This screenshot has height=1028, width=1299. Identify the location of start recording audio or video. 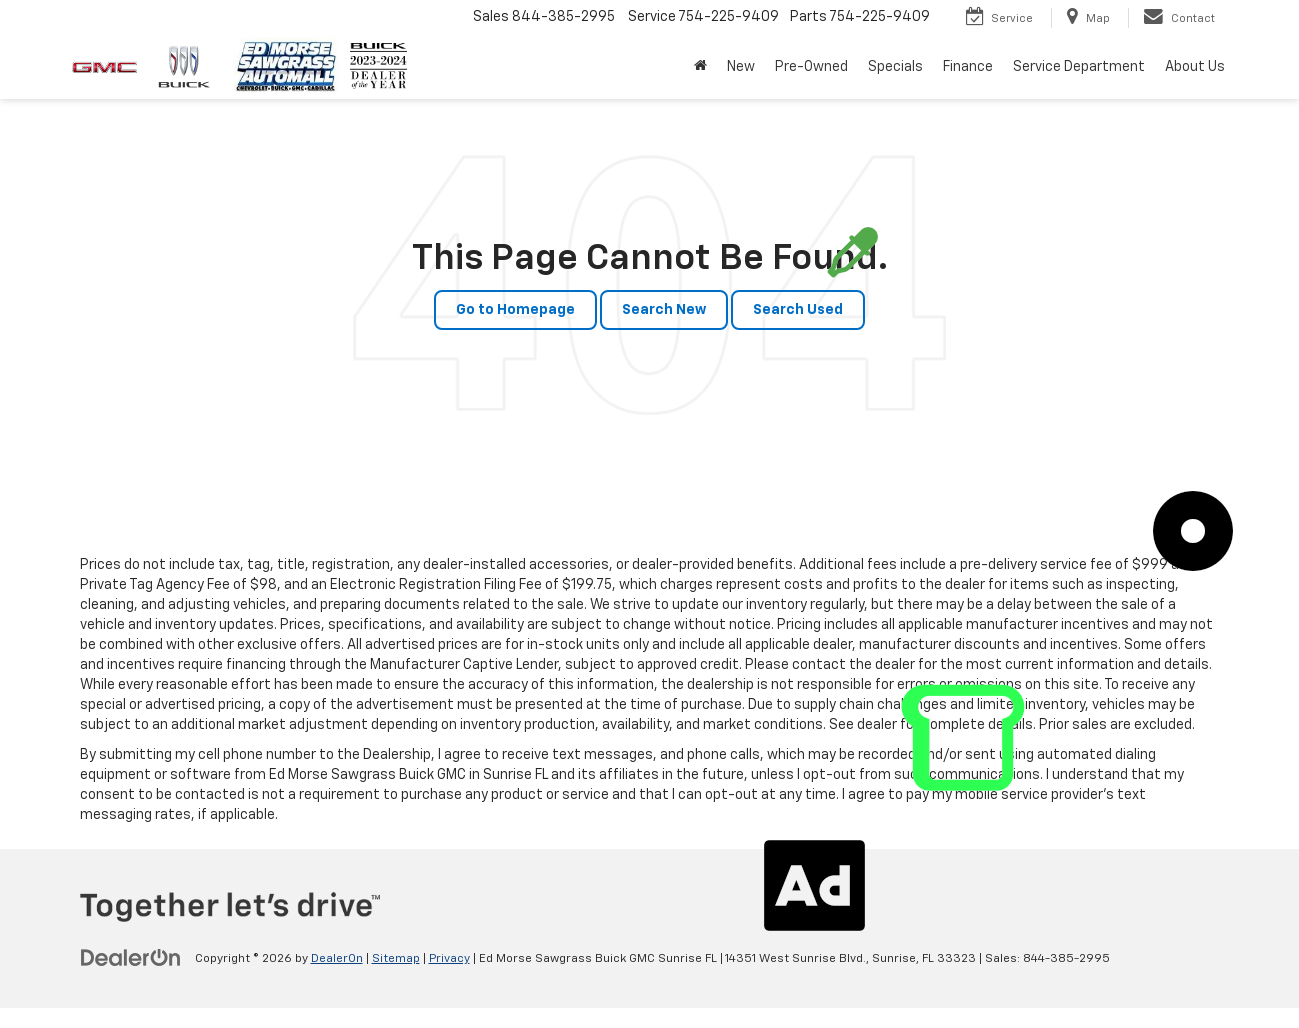
(1193, 531).